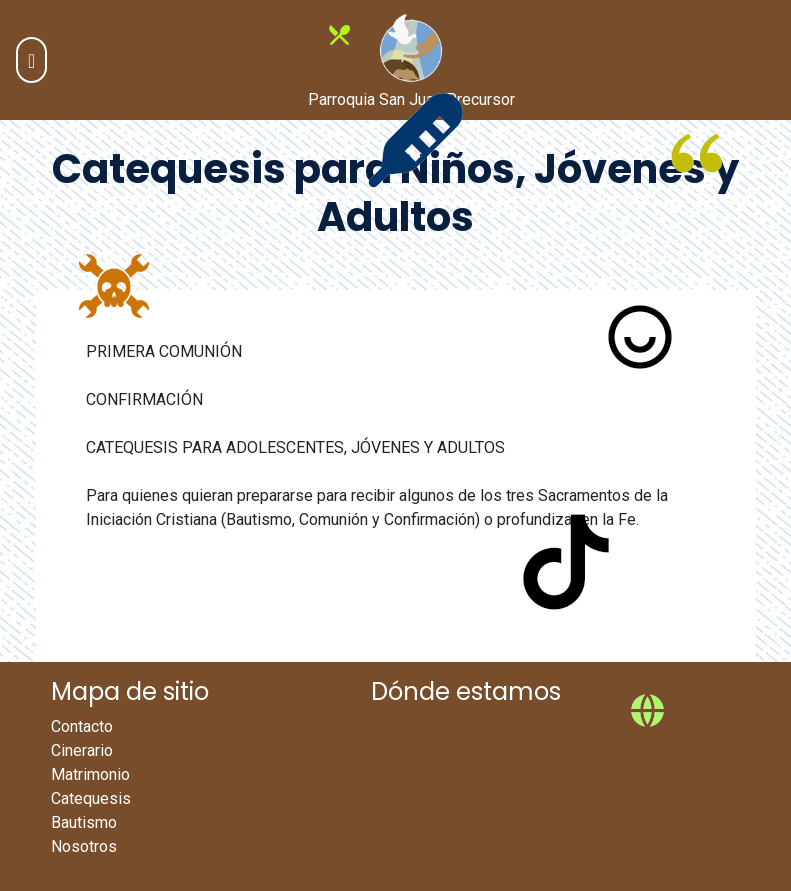 The image size is (791, 891). Describe the element at coordinates (114, 286) in the screenshot. I see `visit hackaday website or community` at that location.